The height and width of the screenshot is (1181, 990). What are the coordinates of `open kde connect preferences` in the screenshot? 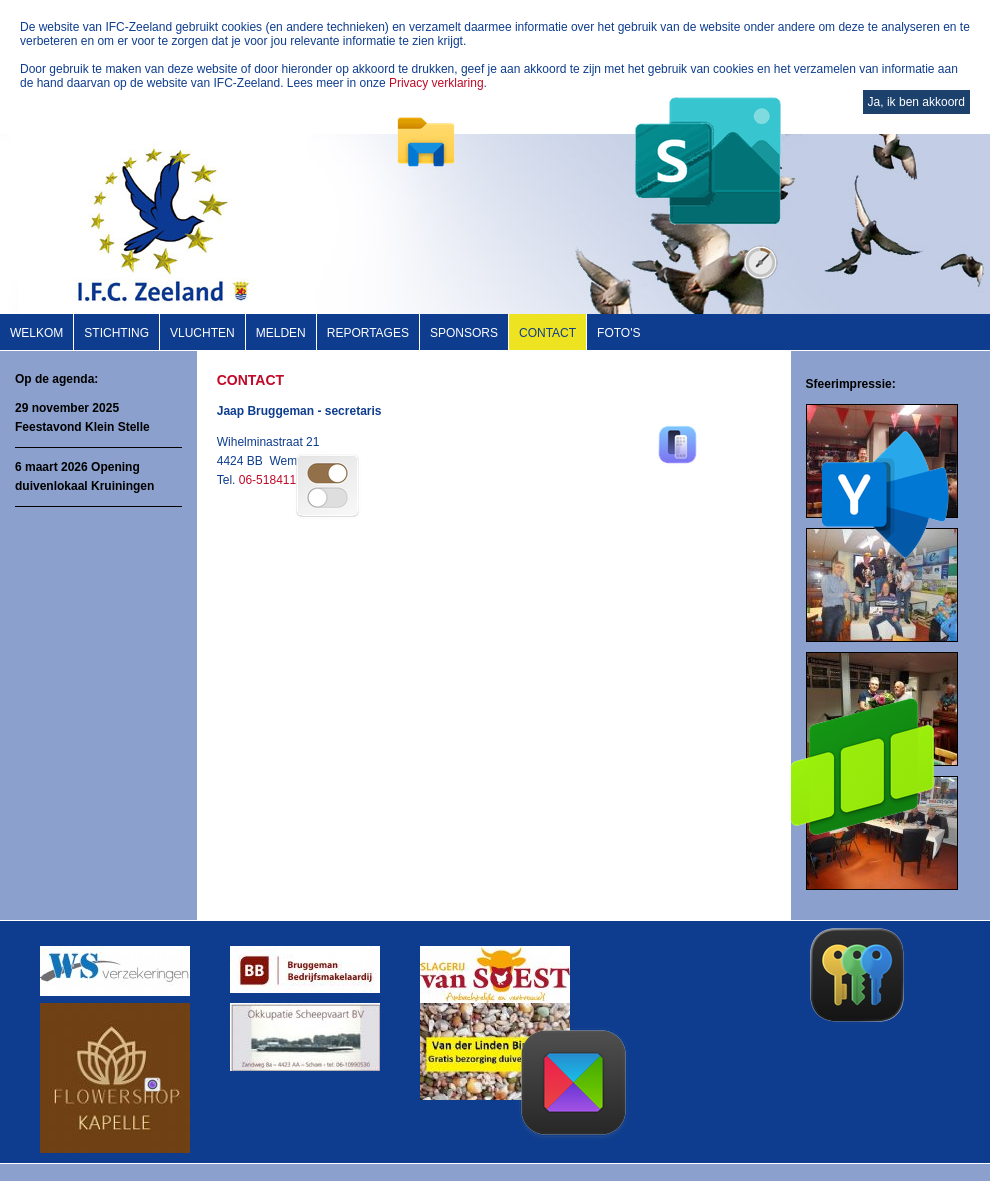 It's located at (677, 444).